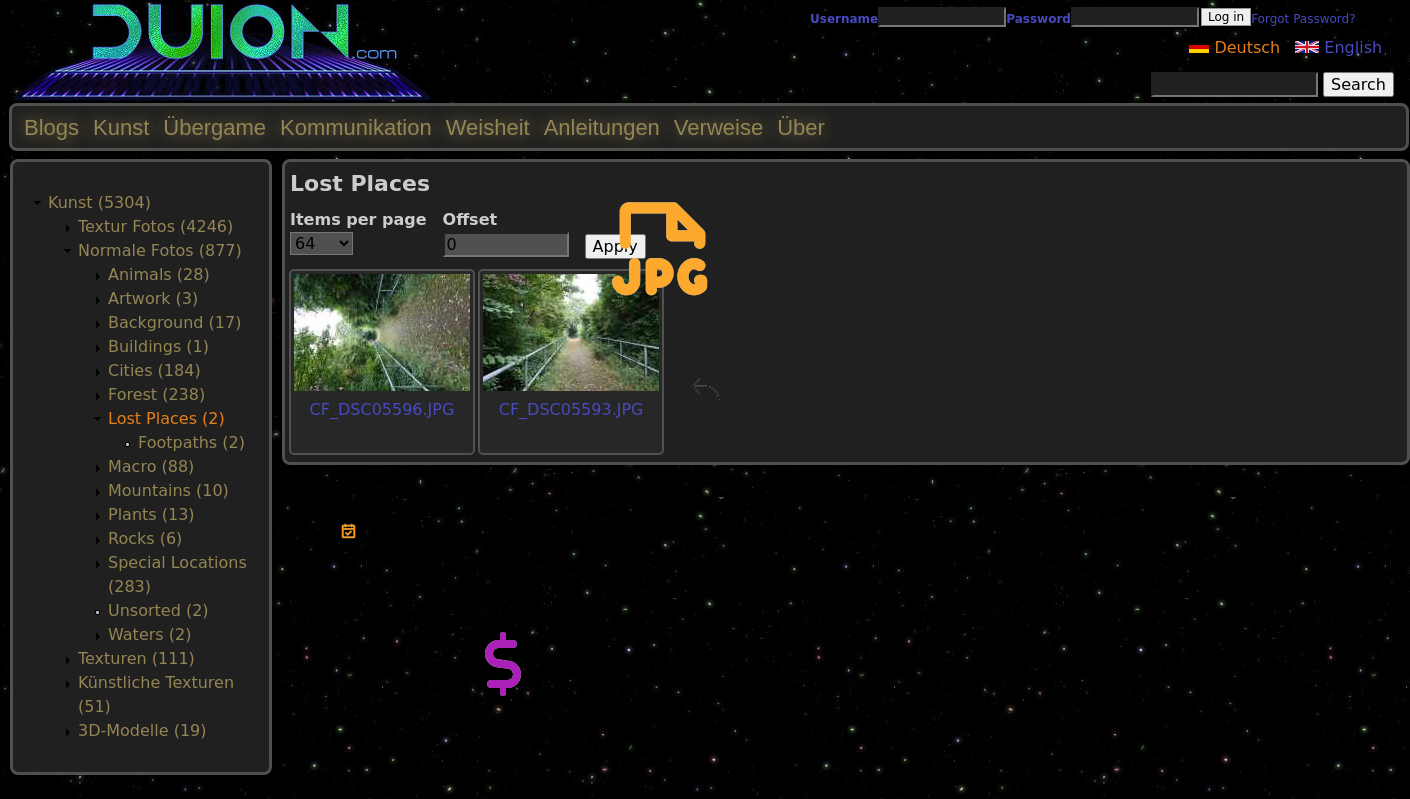 The image size is (1410, 799). Describe the element at coordinates (662, 252) in the screenshot. I see `view or open a JPG image file` at that location.